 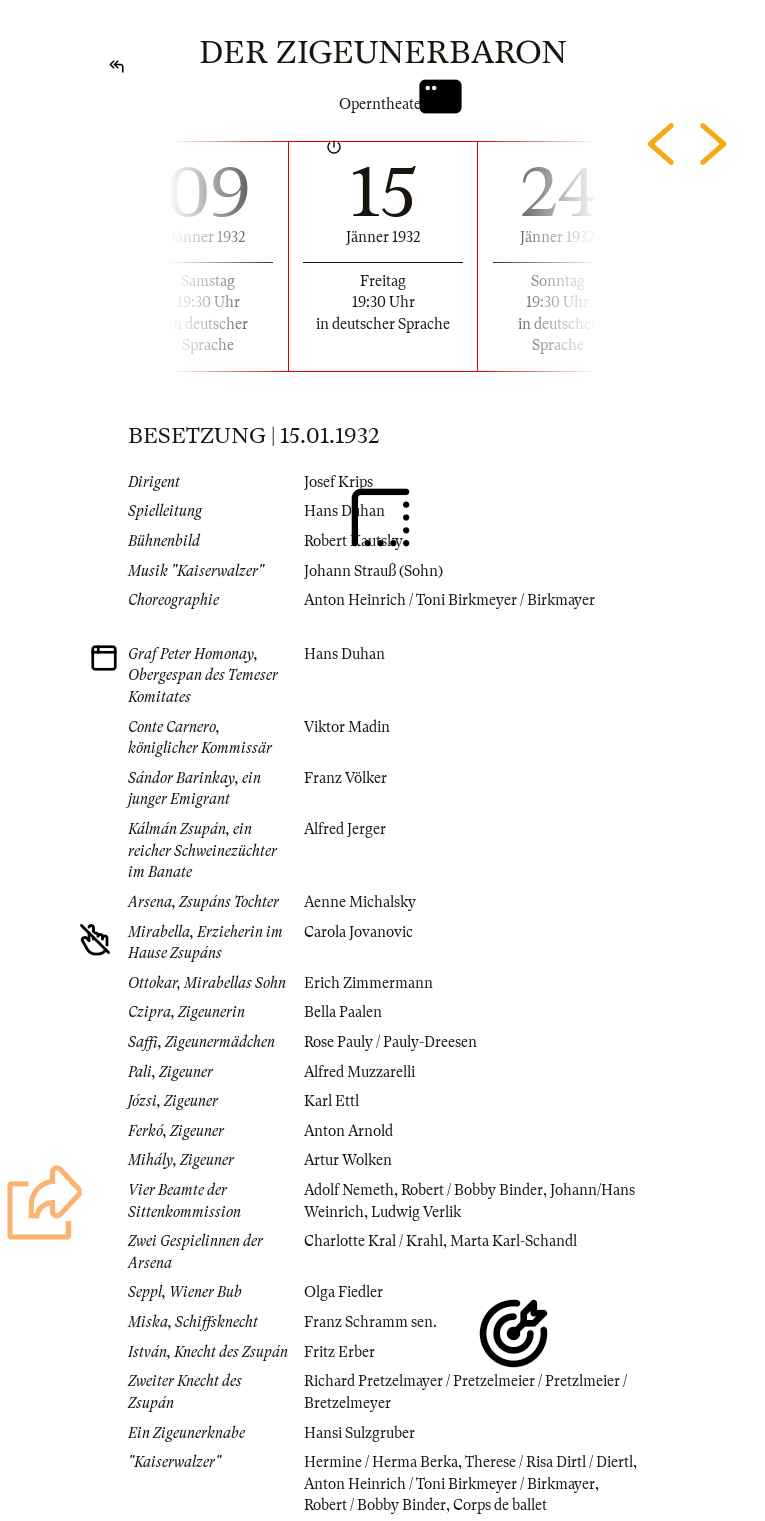 I want to click on change border style for selected element, so click(x=380, y=517).